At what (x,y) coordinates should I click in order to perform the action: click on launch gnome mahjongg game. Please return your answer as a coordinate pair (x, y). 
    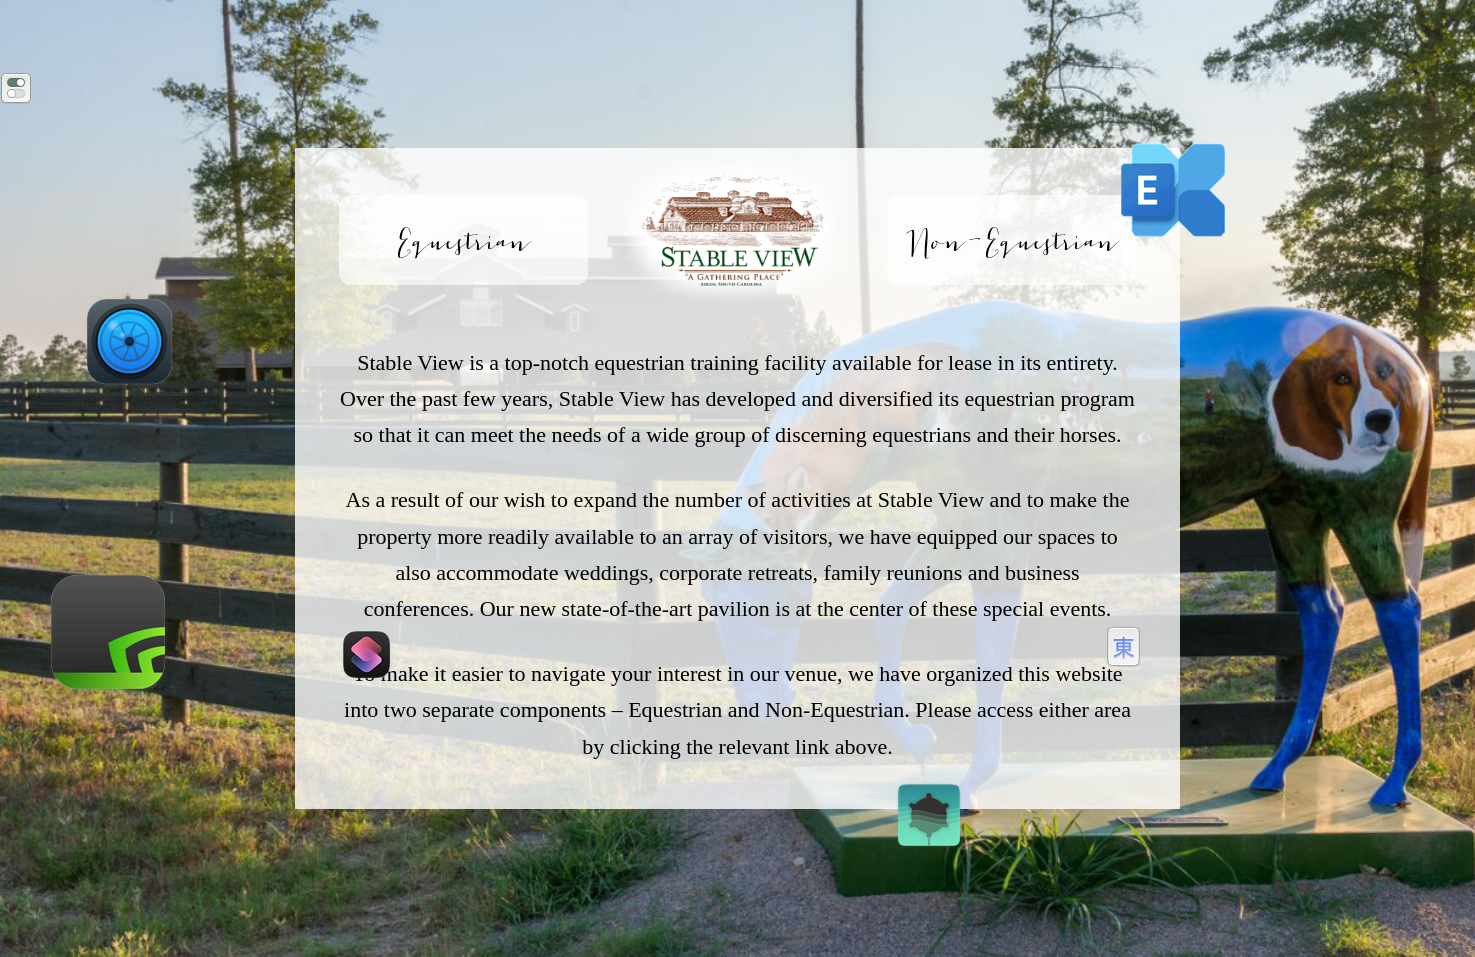
    Looking at the image, I should click on (1123, 646).